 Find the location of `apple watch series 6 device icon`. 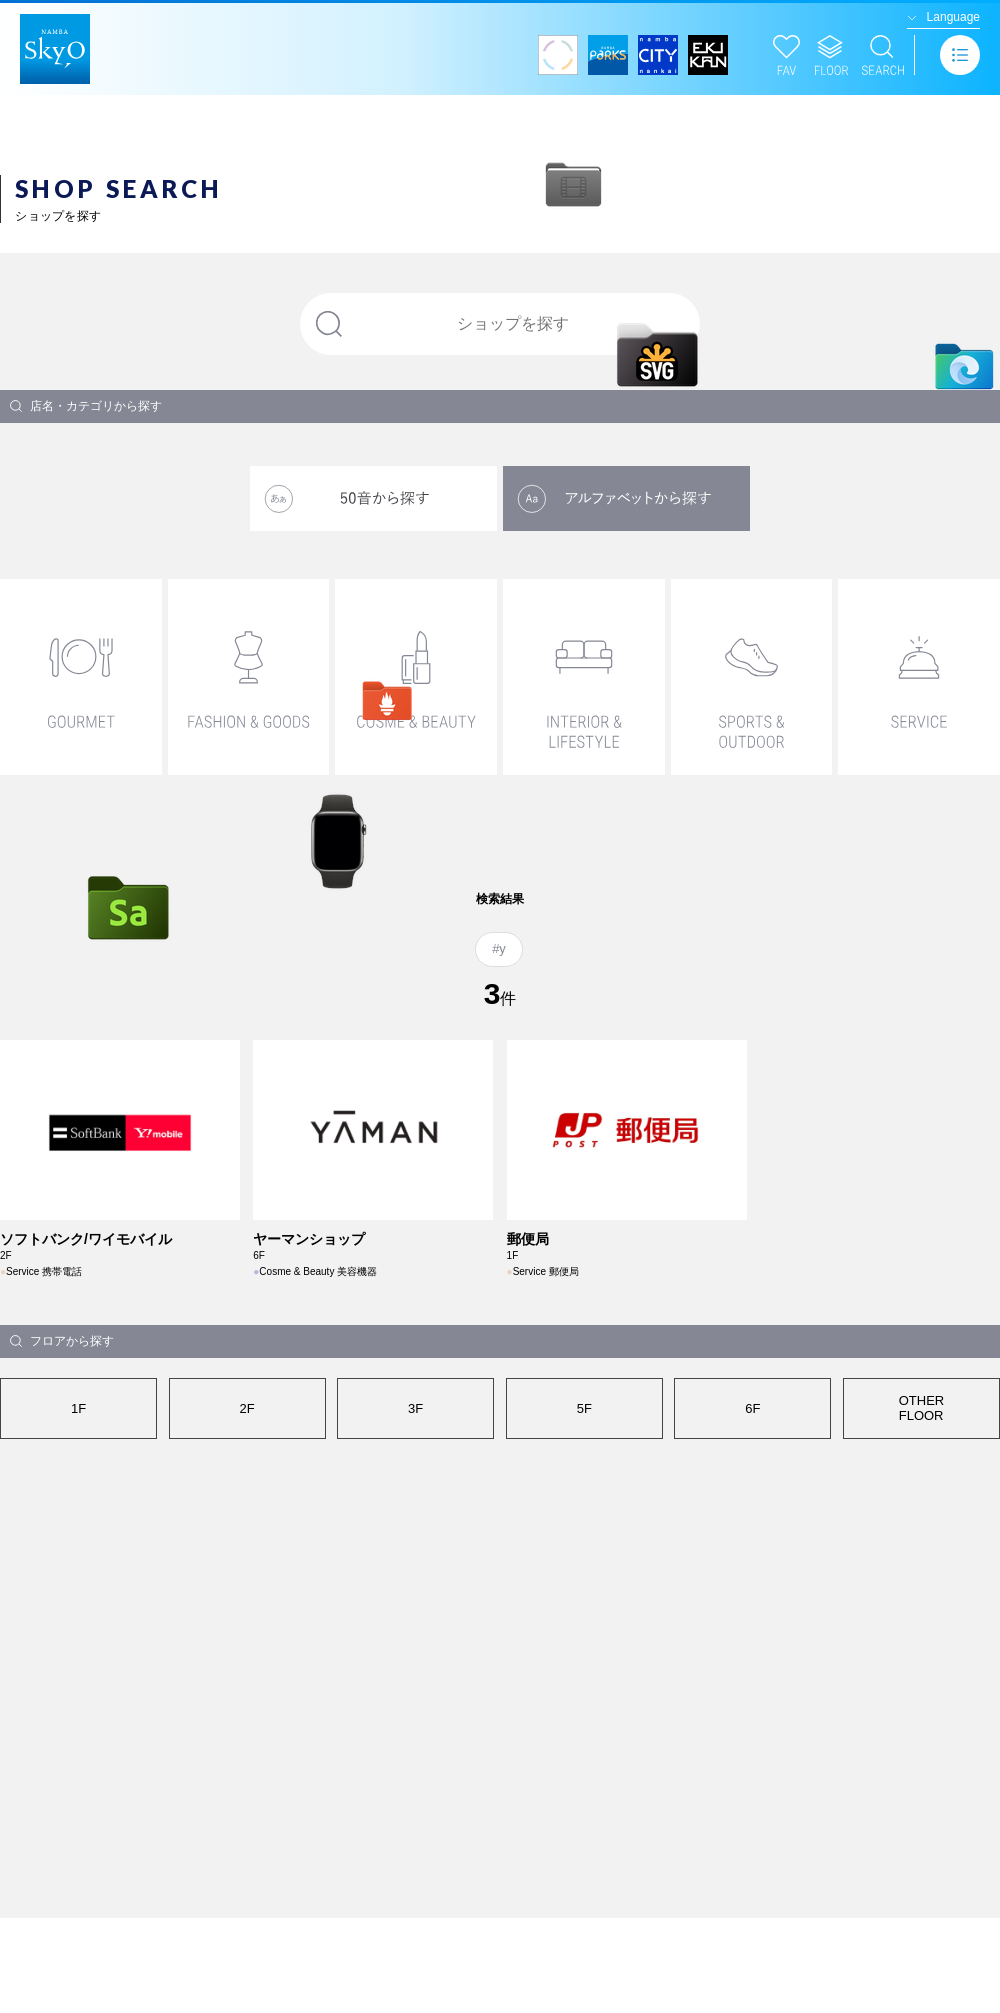

apple watch series 6 device icon is located at coordinates (337, 841).